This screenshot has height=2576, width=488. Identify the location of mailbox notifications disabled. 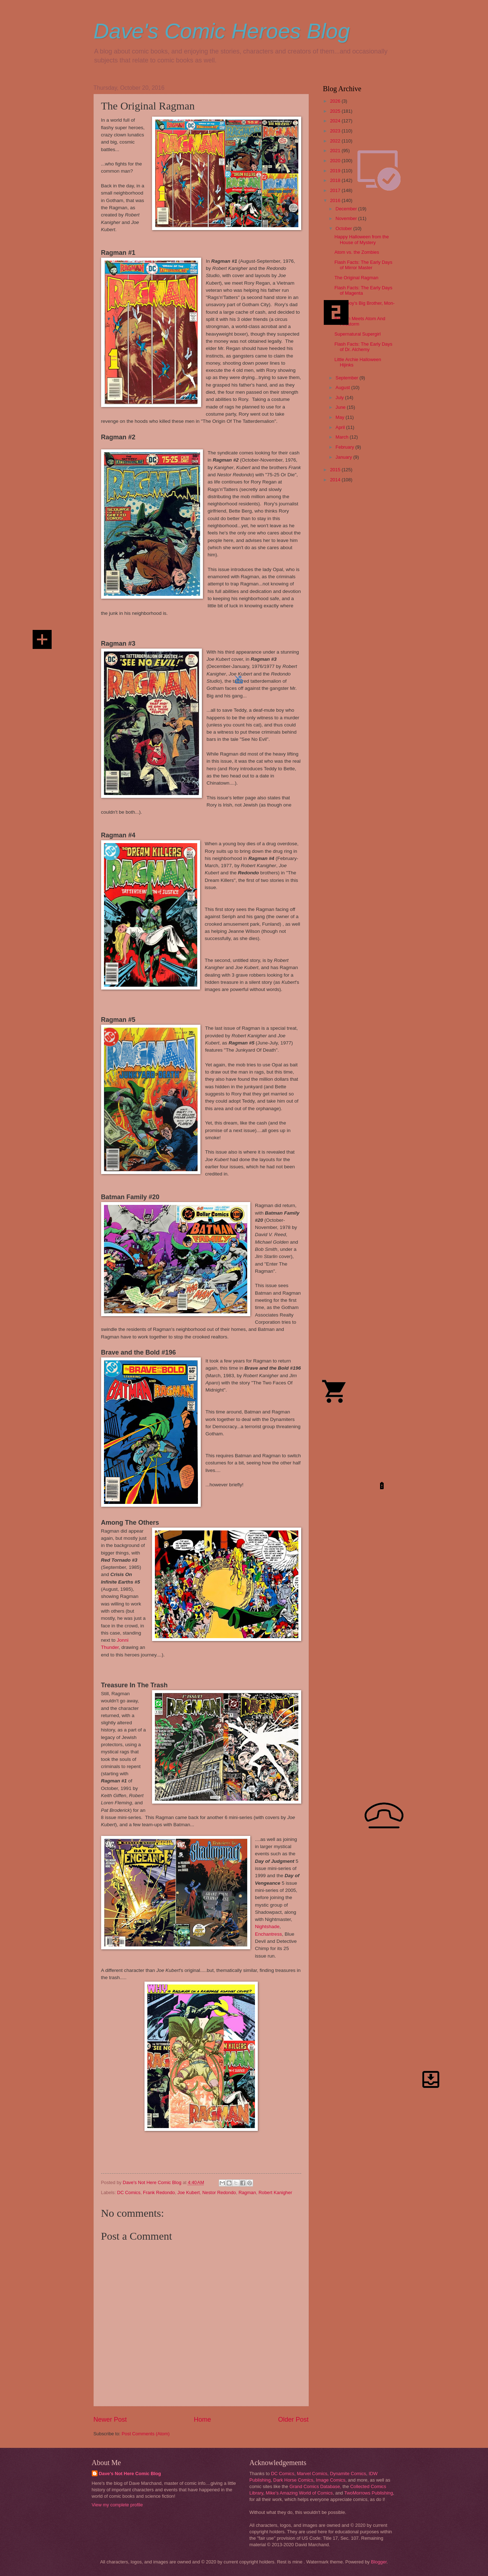
(239, 679).